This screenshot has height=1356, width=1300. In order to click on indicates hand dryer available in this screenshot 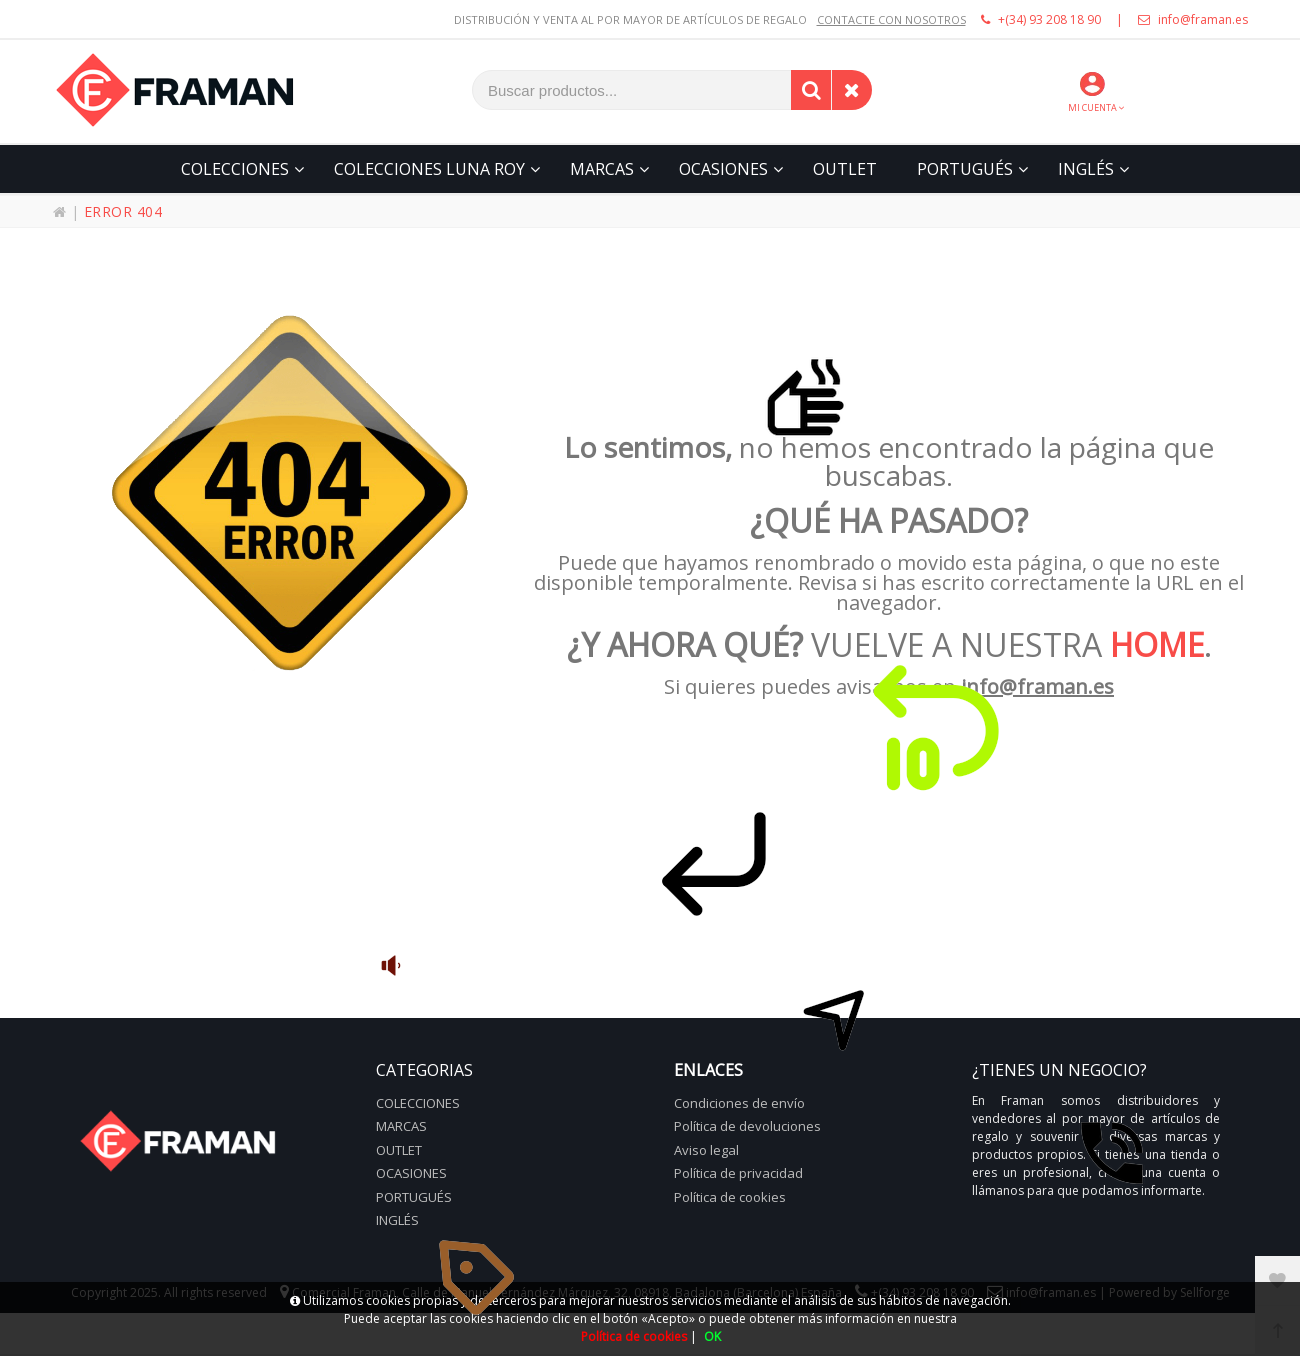, I will do `click(807, 395)`.